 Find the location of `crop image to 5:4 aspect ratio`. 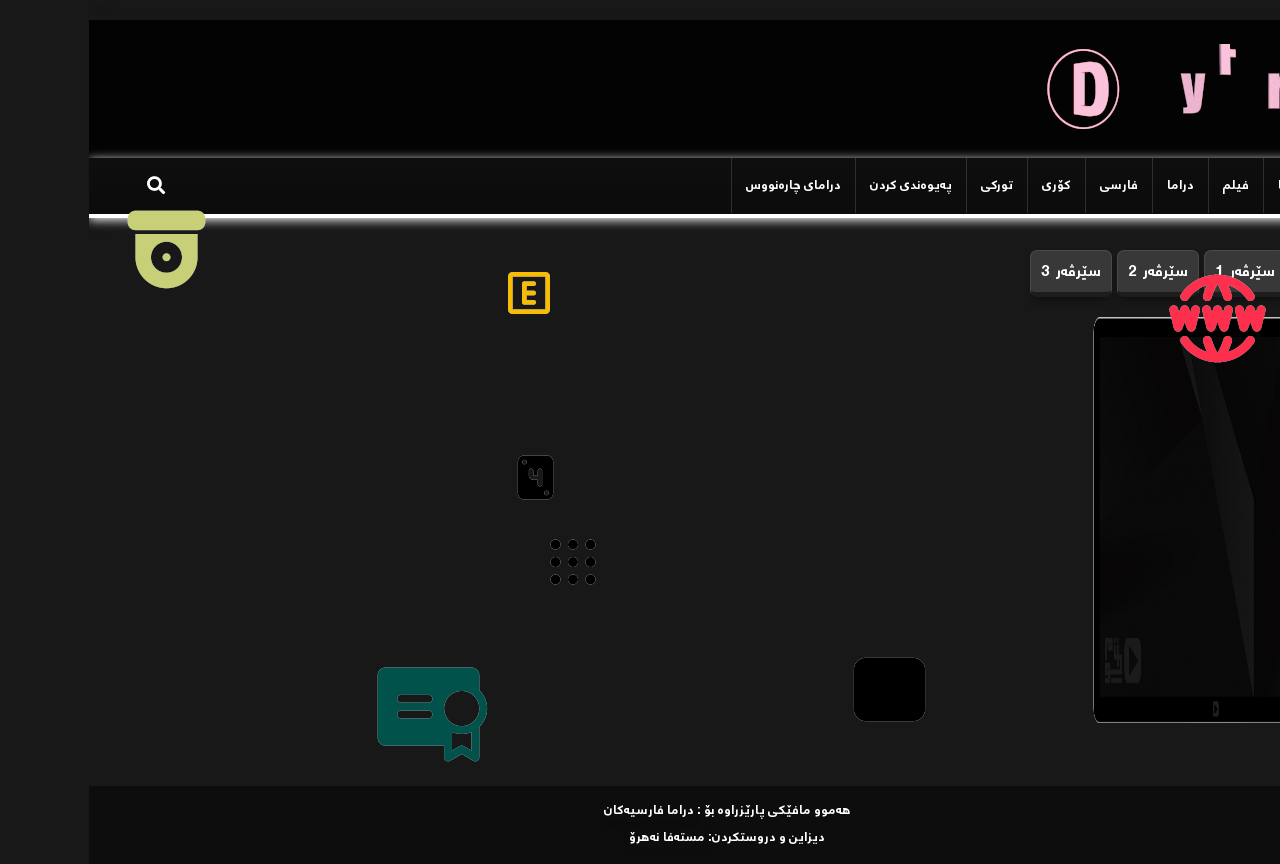

crop image to 5:4 aspect ratio is located at coordinates (889, 689).